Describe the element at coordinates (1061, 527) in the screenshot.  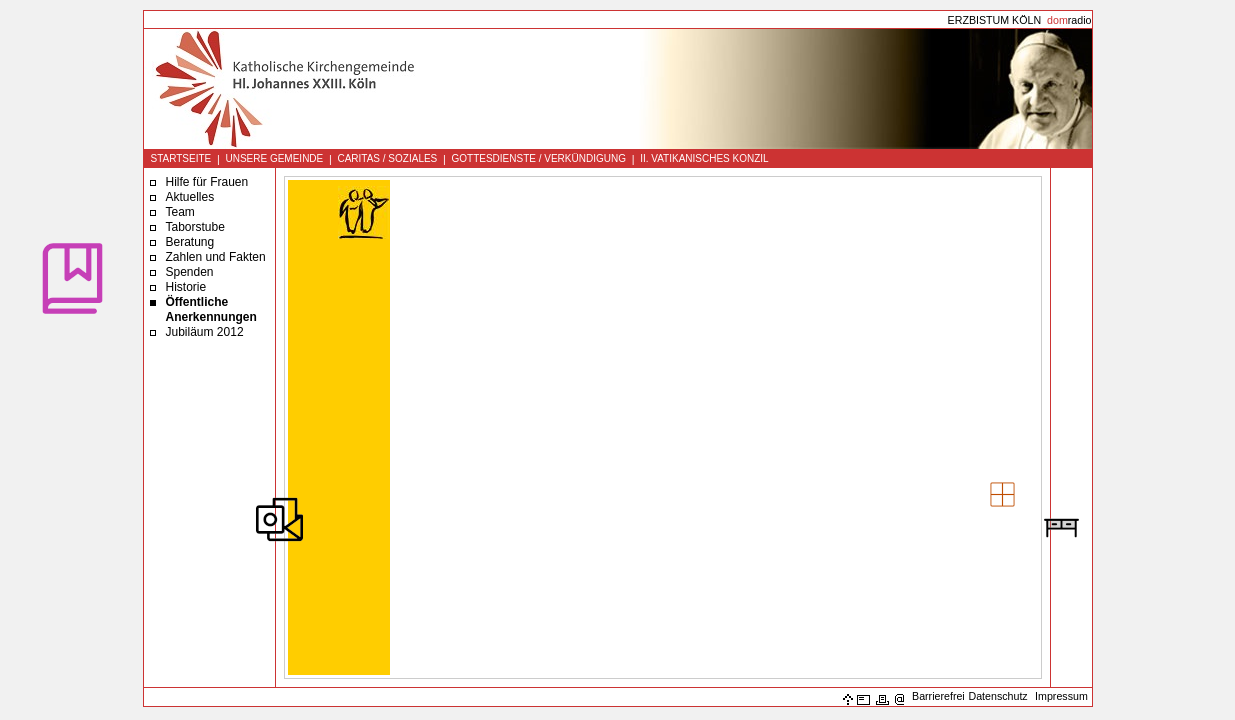
I see `access workspace or office settings` at that location.